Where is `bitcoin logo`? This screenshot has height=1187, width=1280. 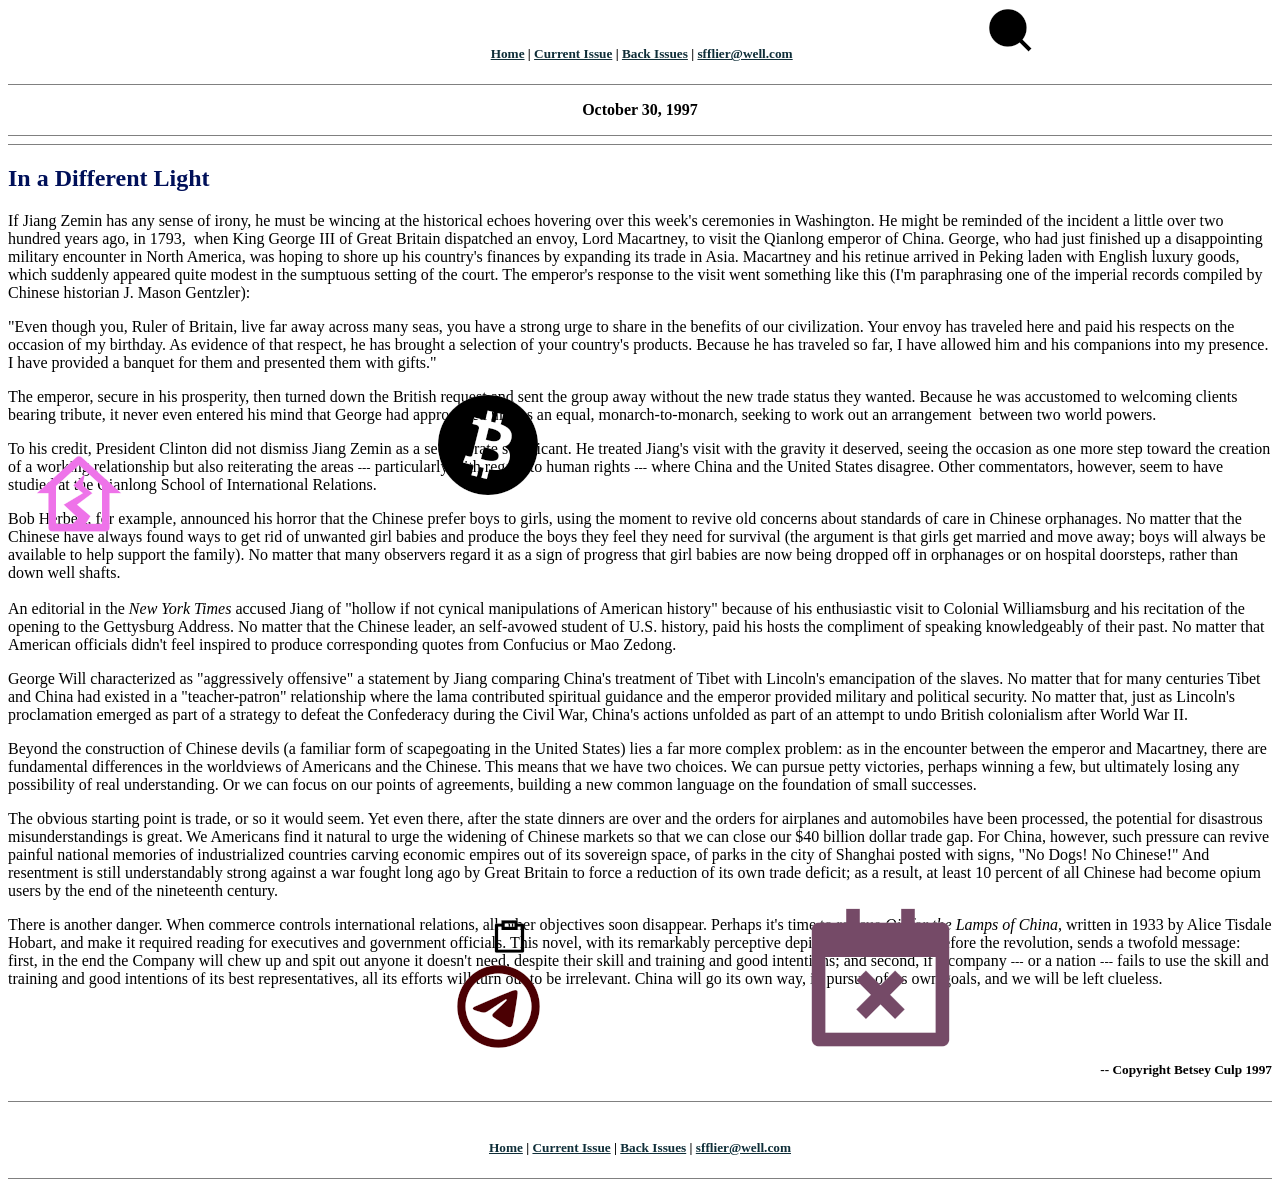 bitcoin logo is located at coordinates (488, 445).